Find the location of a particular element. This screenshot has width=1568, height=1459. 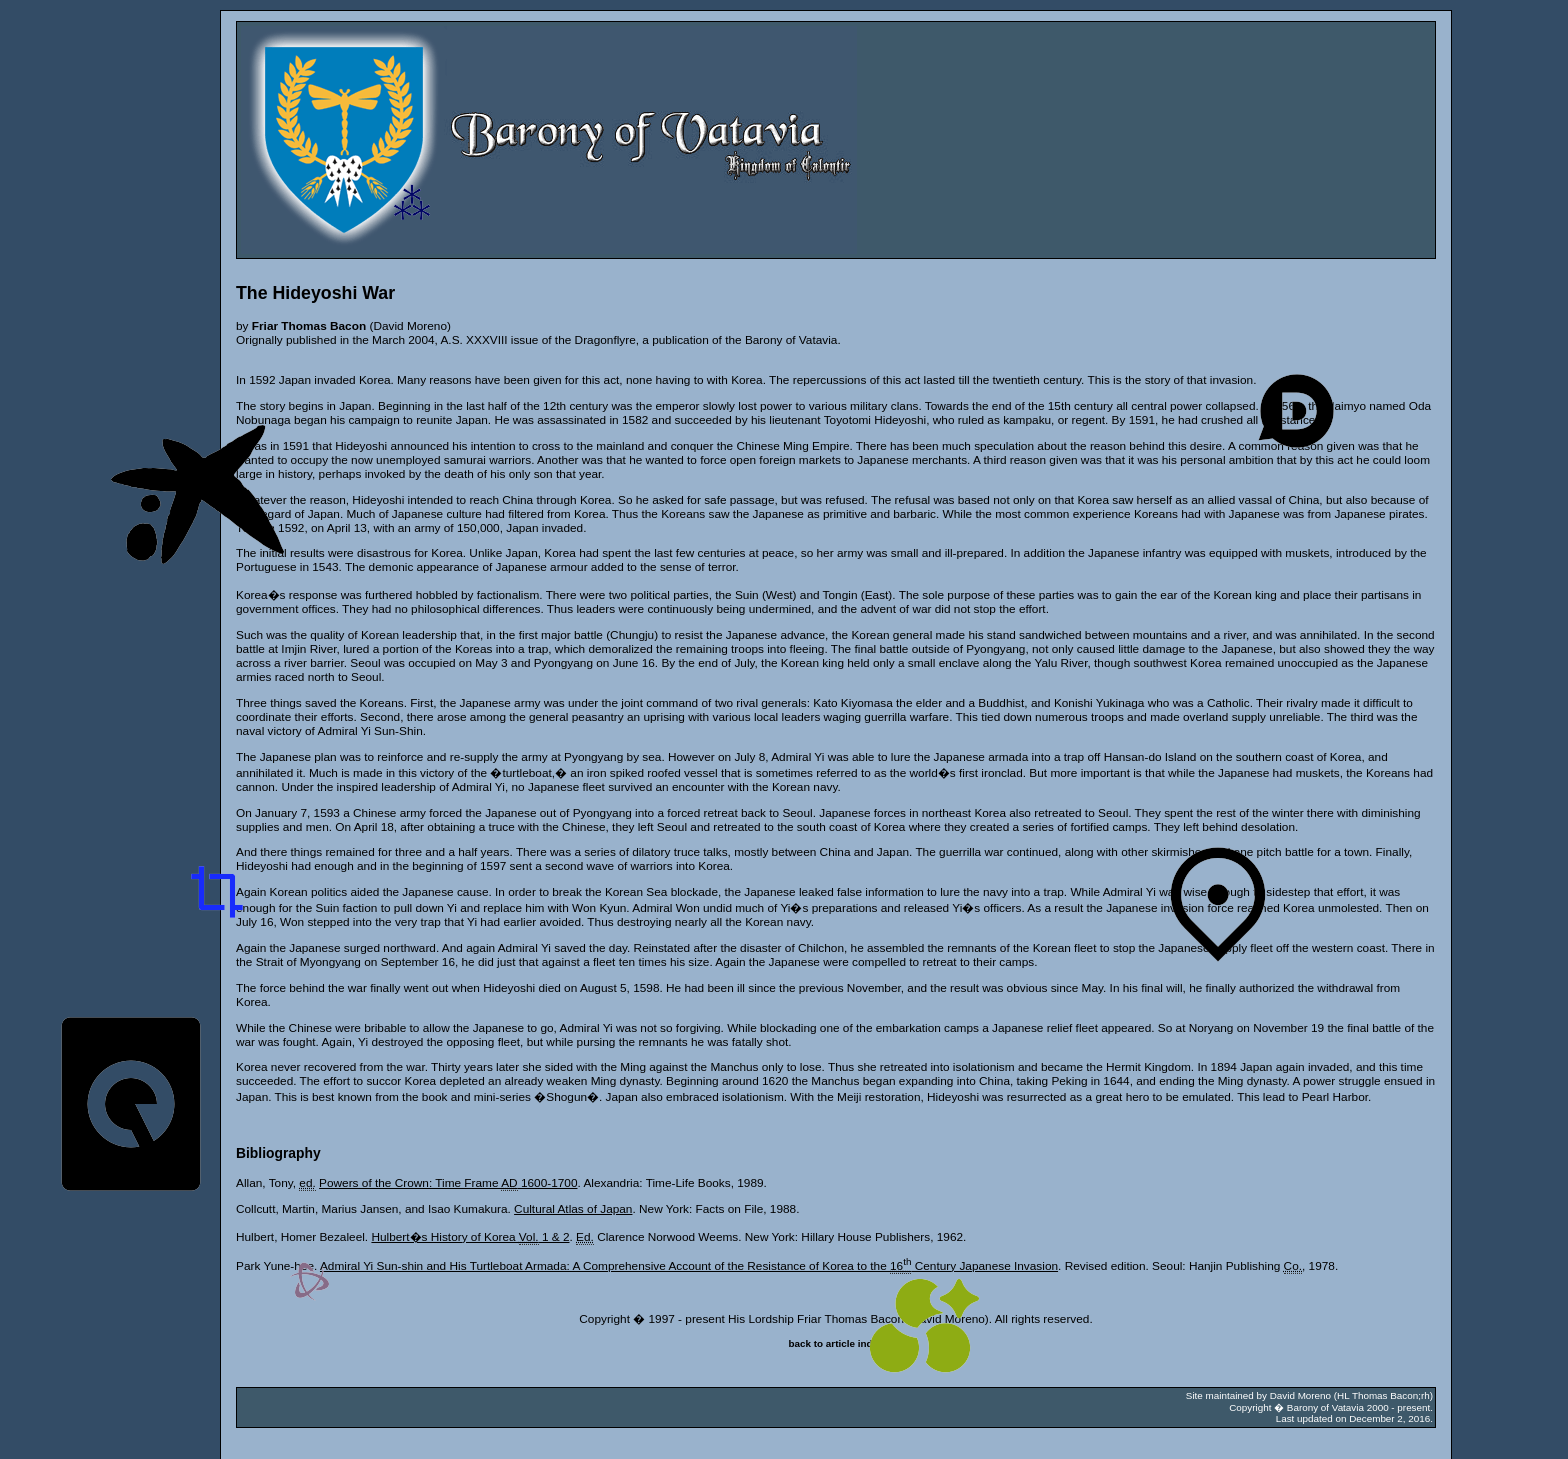

open the CaixaBank mobile banking app is located at coordinates (197, 494).